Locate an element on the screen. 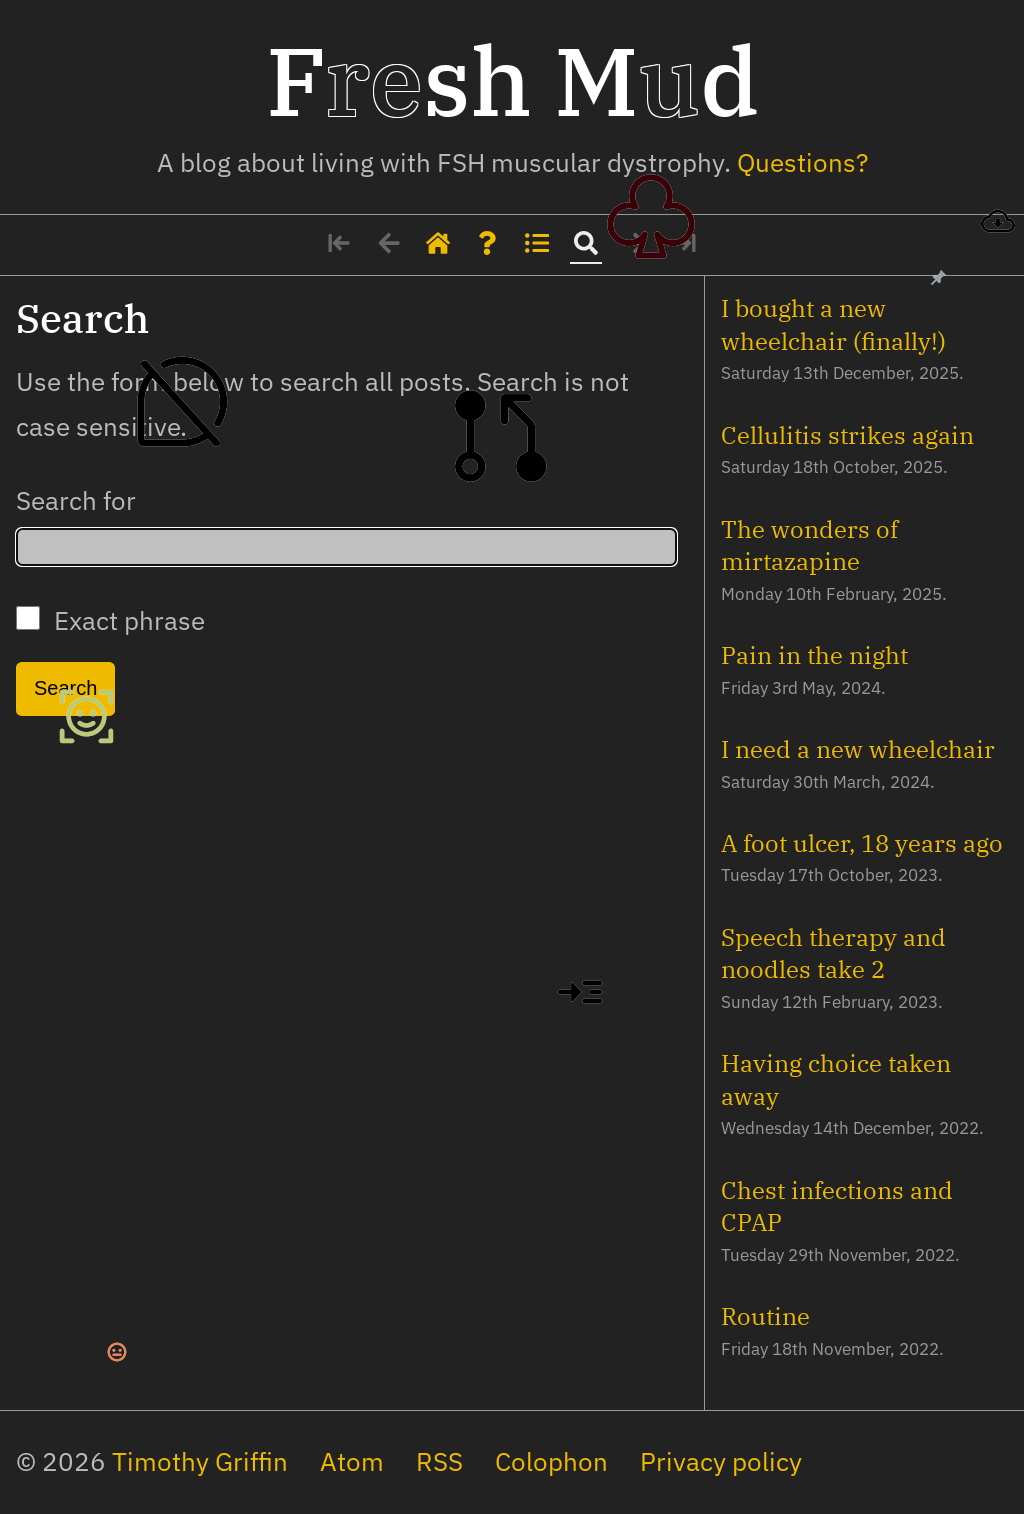 The height and width of the screenshot is (1514, 1024). expand to read more content is located at coordinates (580, 992).